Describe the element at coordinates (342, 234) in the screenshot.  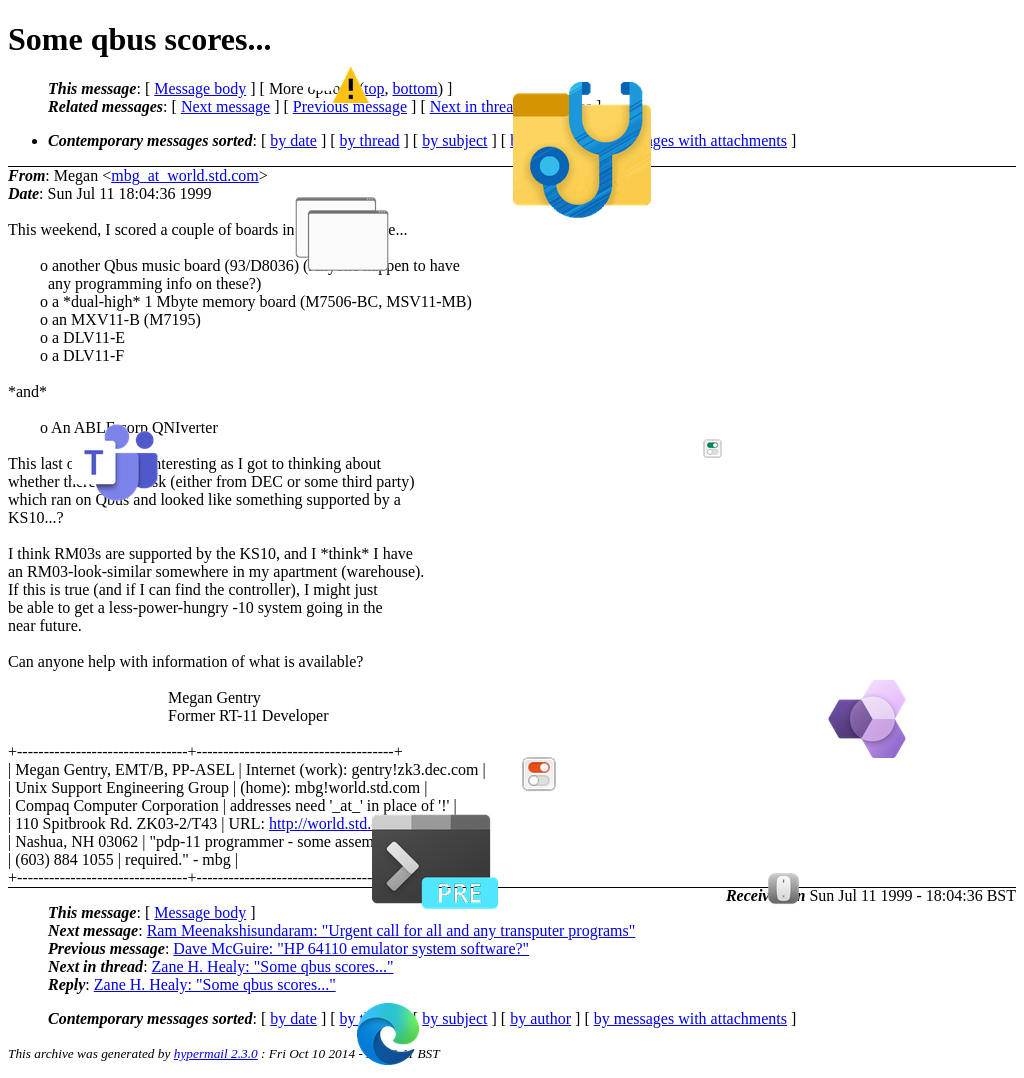
I see `arrange windows in cascade view` at that location.